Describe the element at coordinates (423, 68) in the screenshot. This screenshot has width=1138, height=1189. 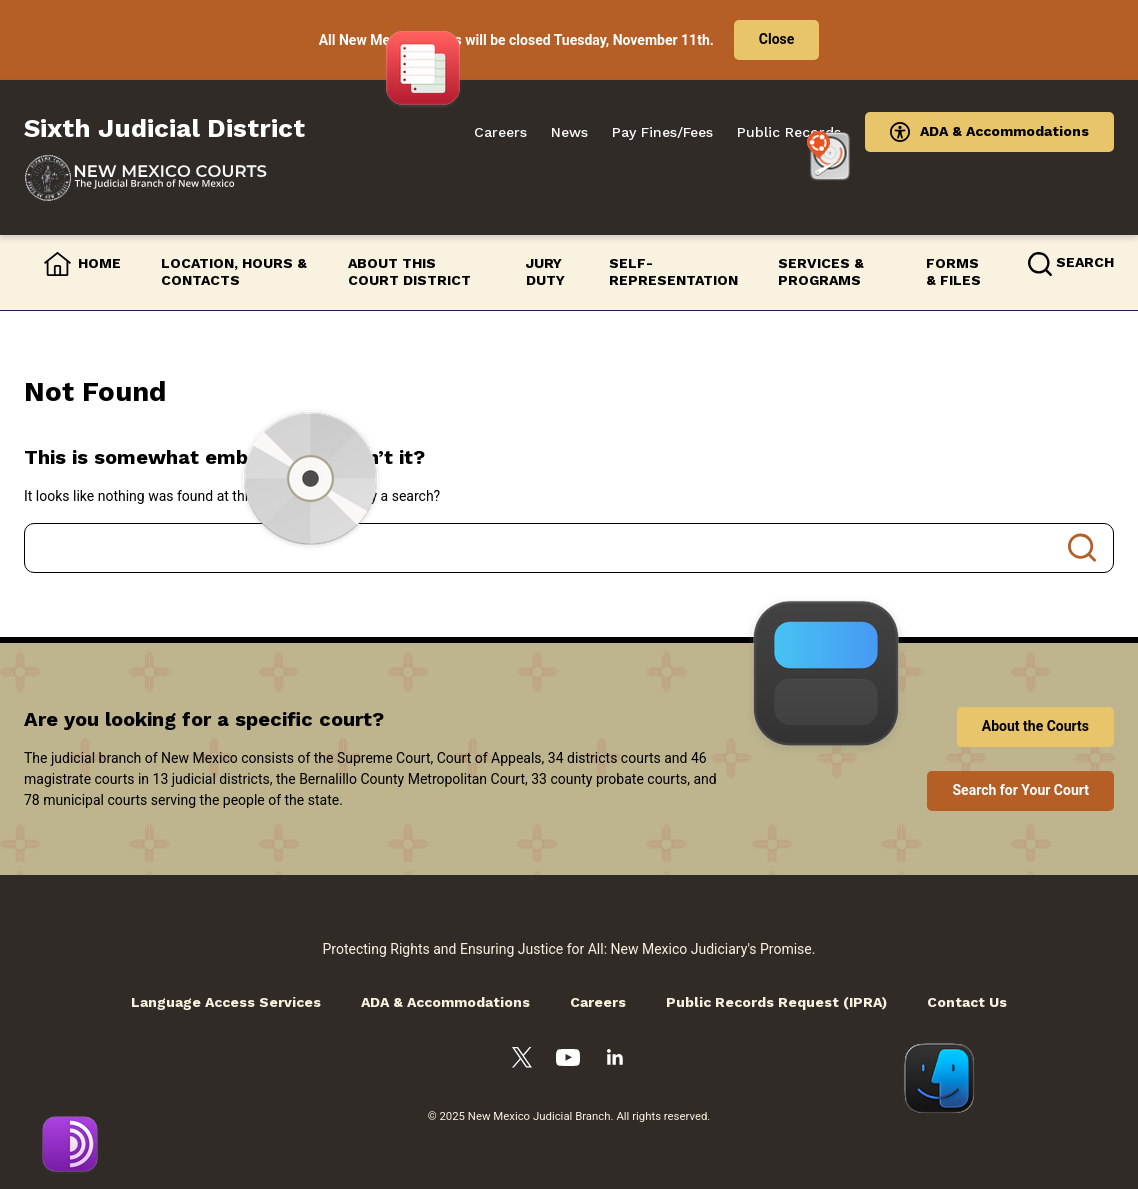
I see `open kompare file comparison tool` at that location.